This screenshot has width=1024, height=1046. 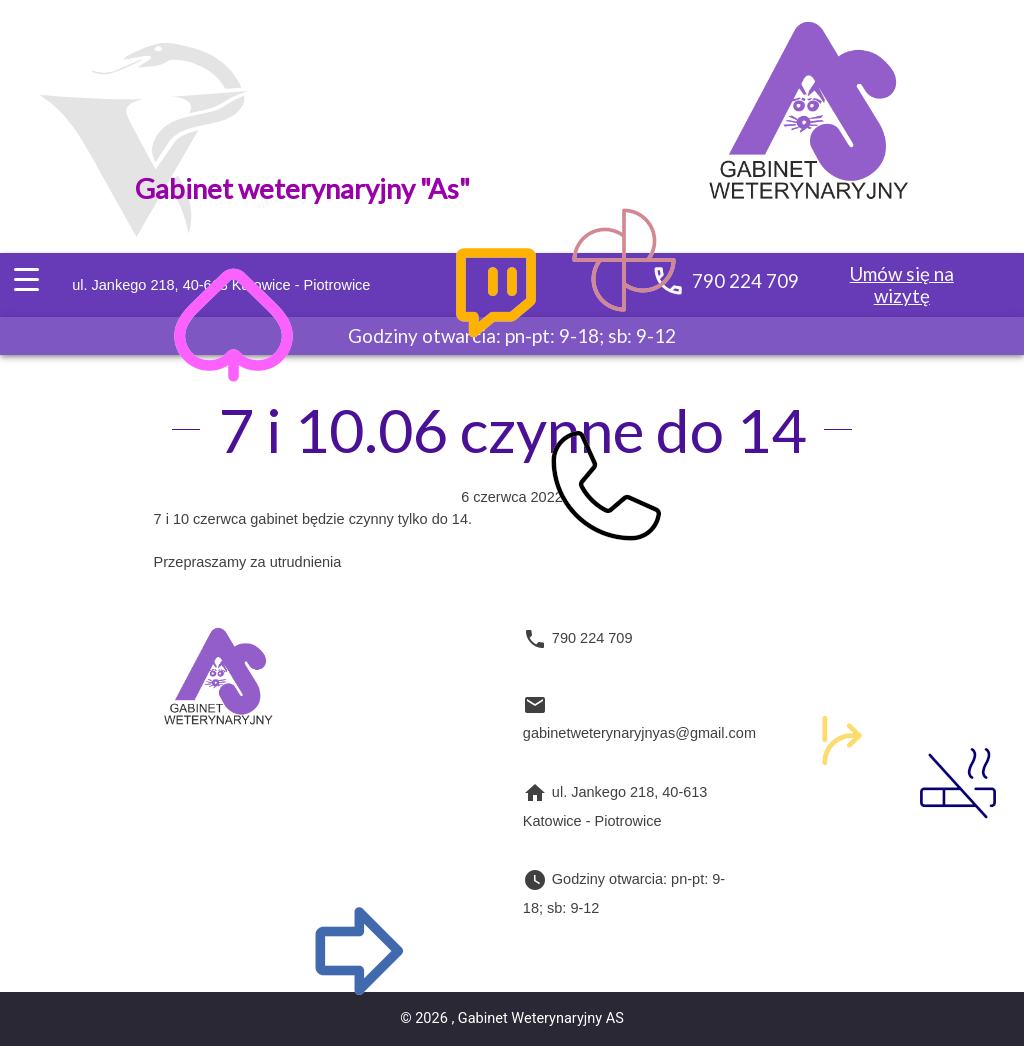 I want to click on open google photos app, so click(x=624, y=260).